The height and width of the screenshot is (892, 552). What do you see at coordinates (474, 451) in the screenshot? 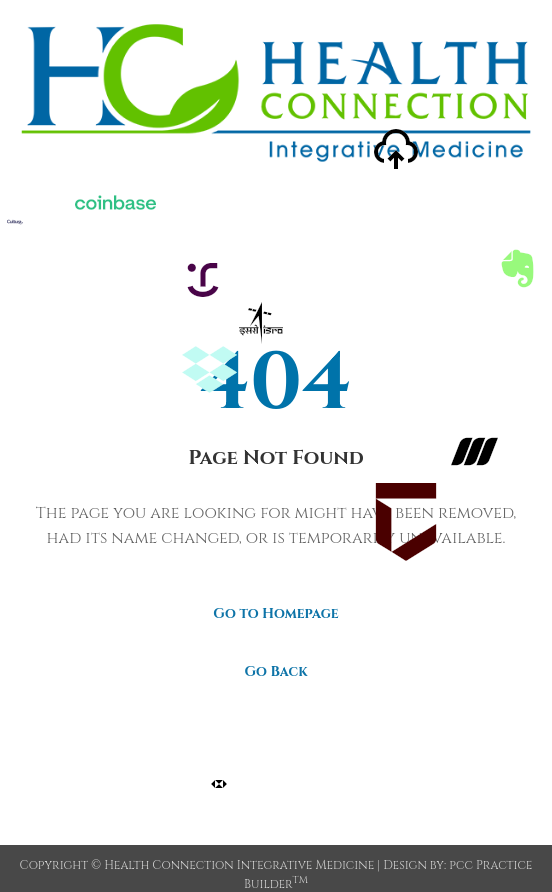
I see `meilisearch search engine logo` at bounding box center [474, 451].